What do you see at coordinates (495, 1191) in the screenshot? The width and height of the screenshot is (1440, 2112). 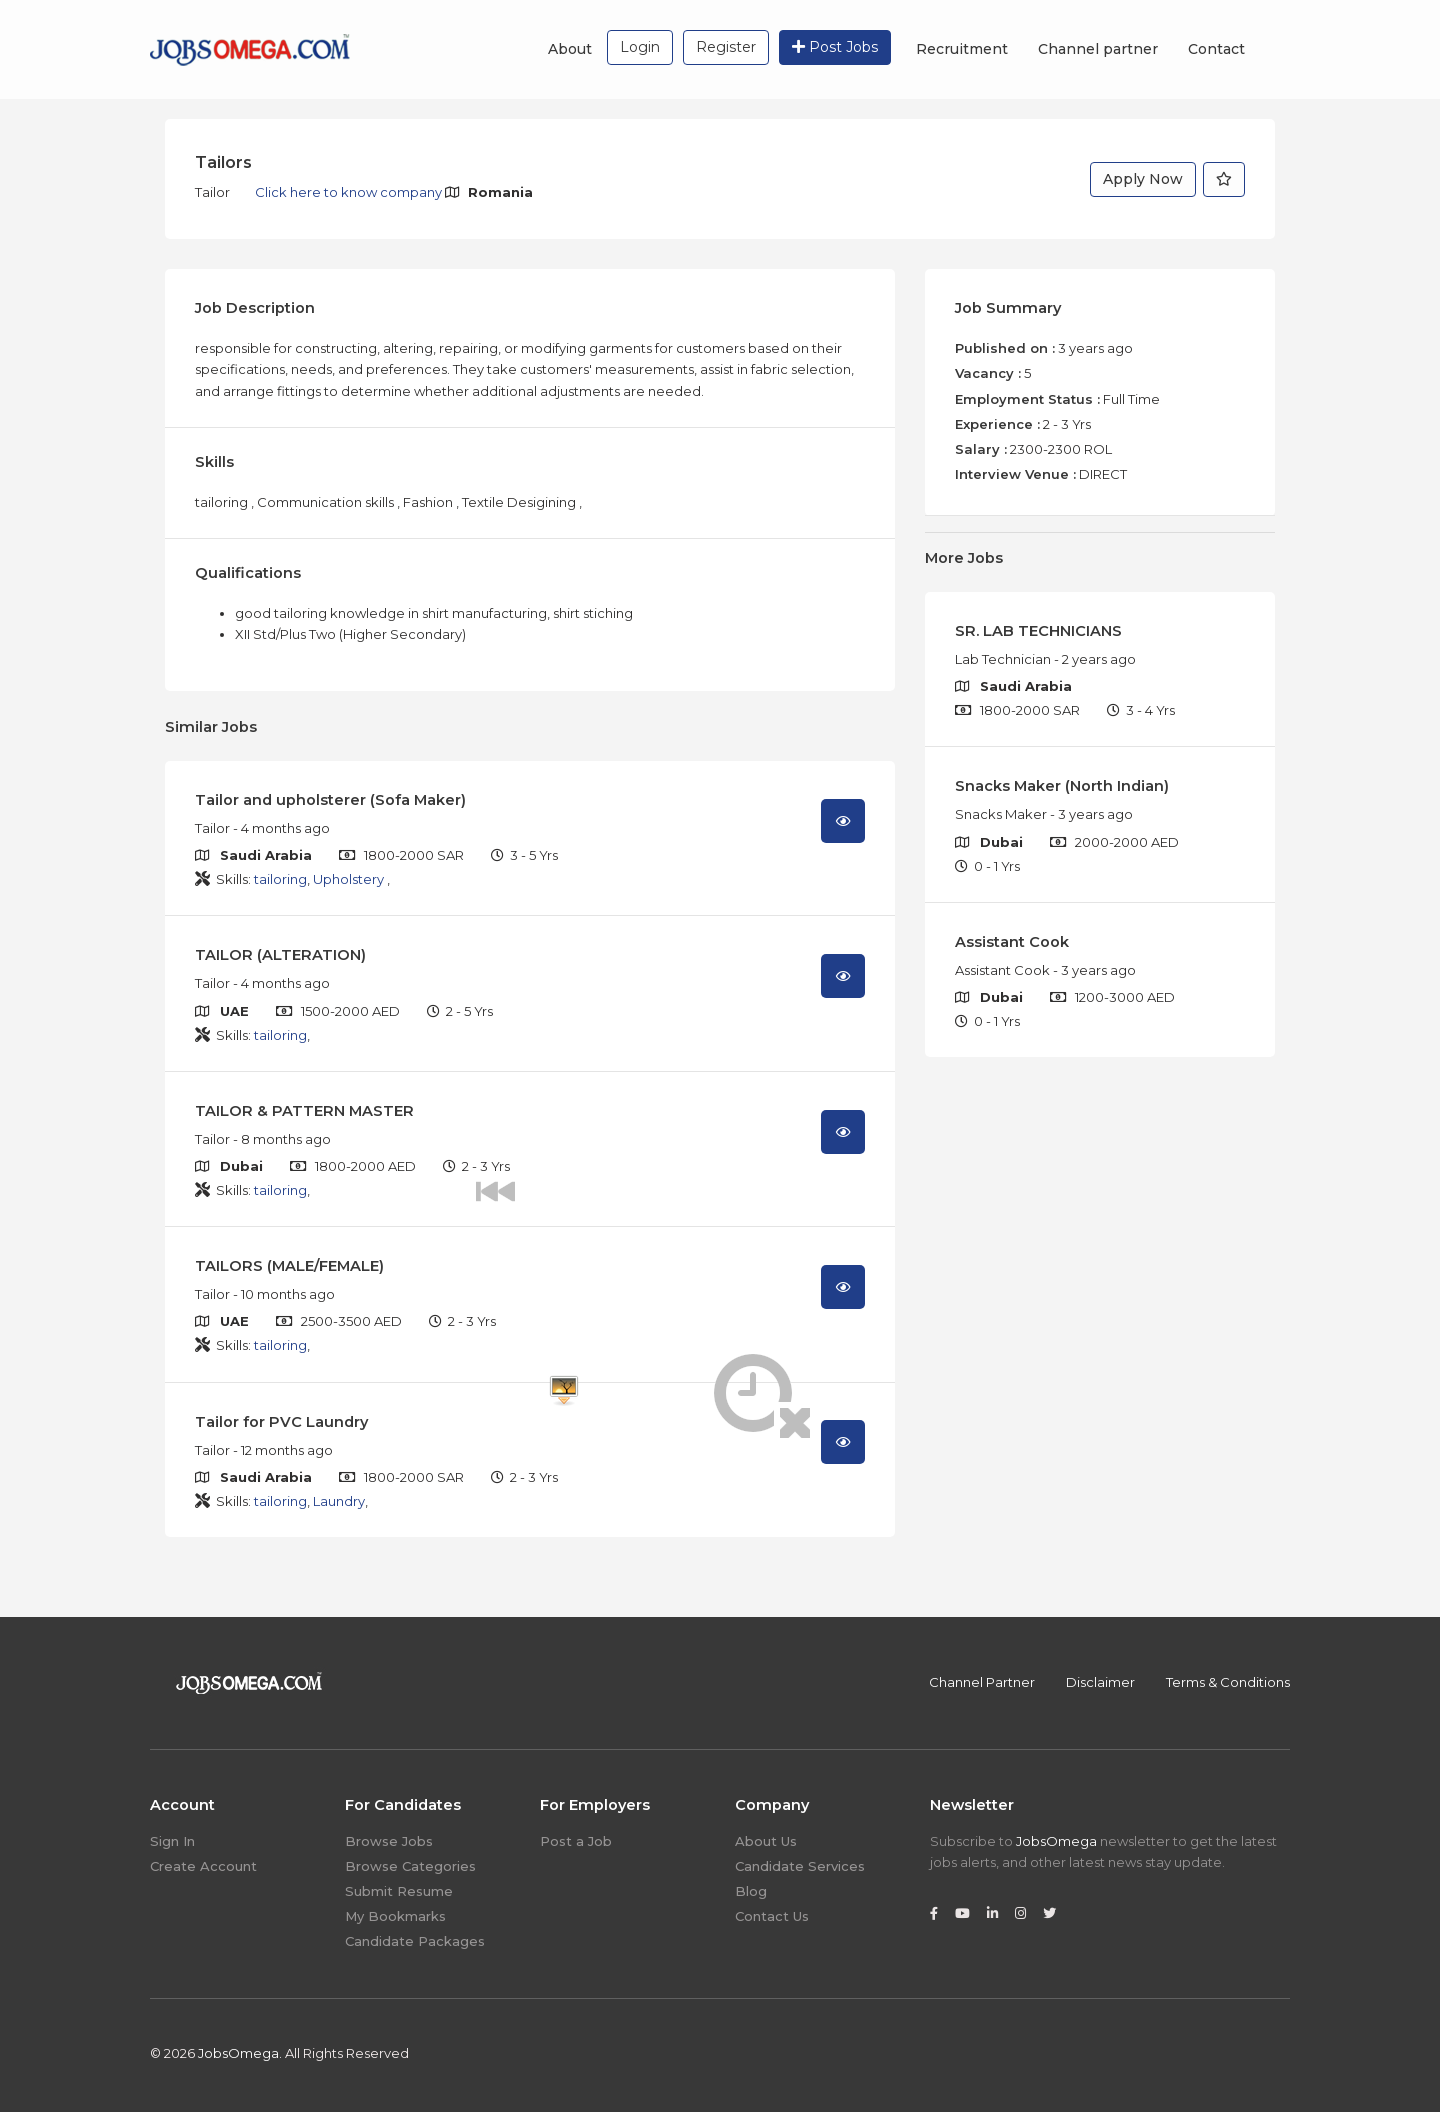 I see `skip to previous track` at bounding box center [495, 1191].